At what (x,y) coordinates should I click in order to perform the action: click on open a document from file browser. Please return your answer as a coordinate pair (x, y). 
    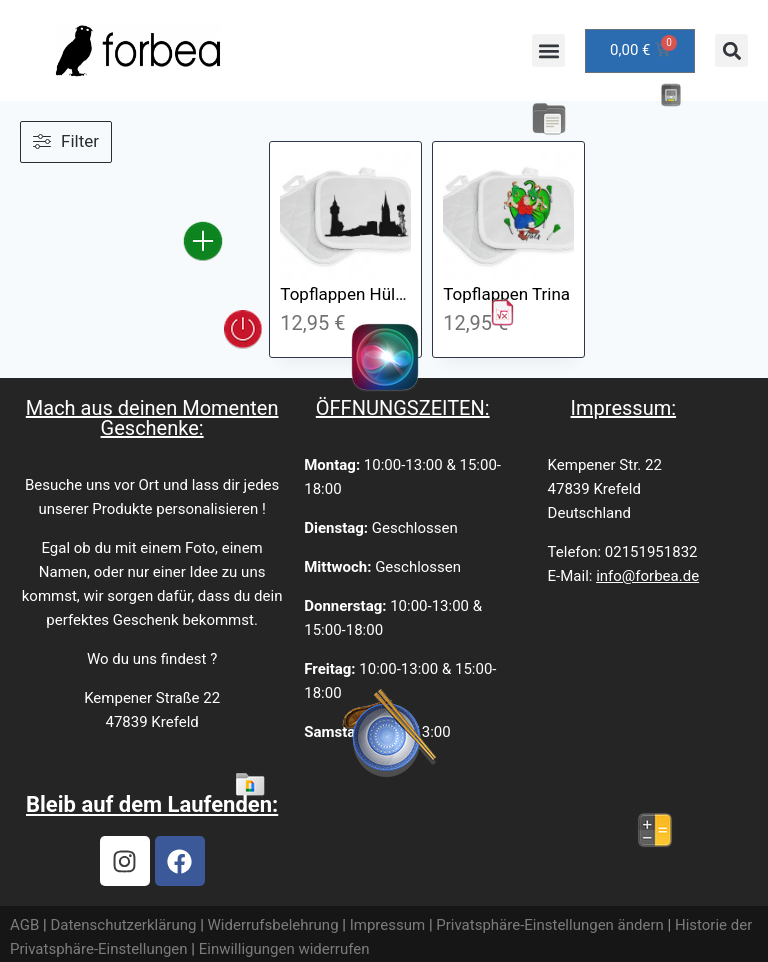
    Looking at the image, I should click on (549, 118).